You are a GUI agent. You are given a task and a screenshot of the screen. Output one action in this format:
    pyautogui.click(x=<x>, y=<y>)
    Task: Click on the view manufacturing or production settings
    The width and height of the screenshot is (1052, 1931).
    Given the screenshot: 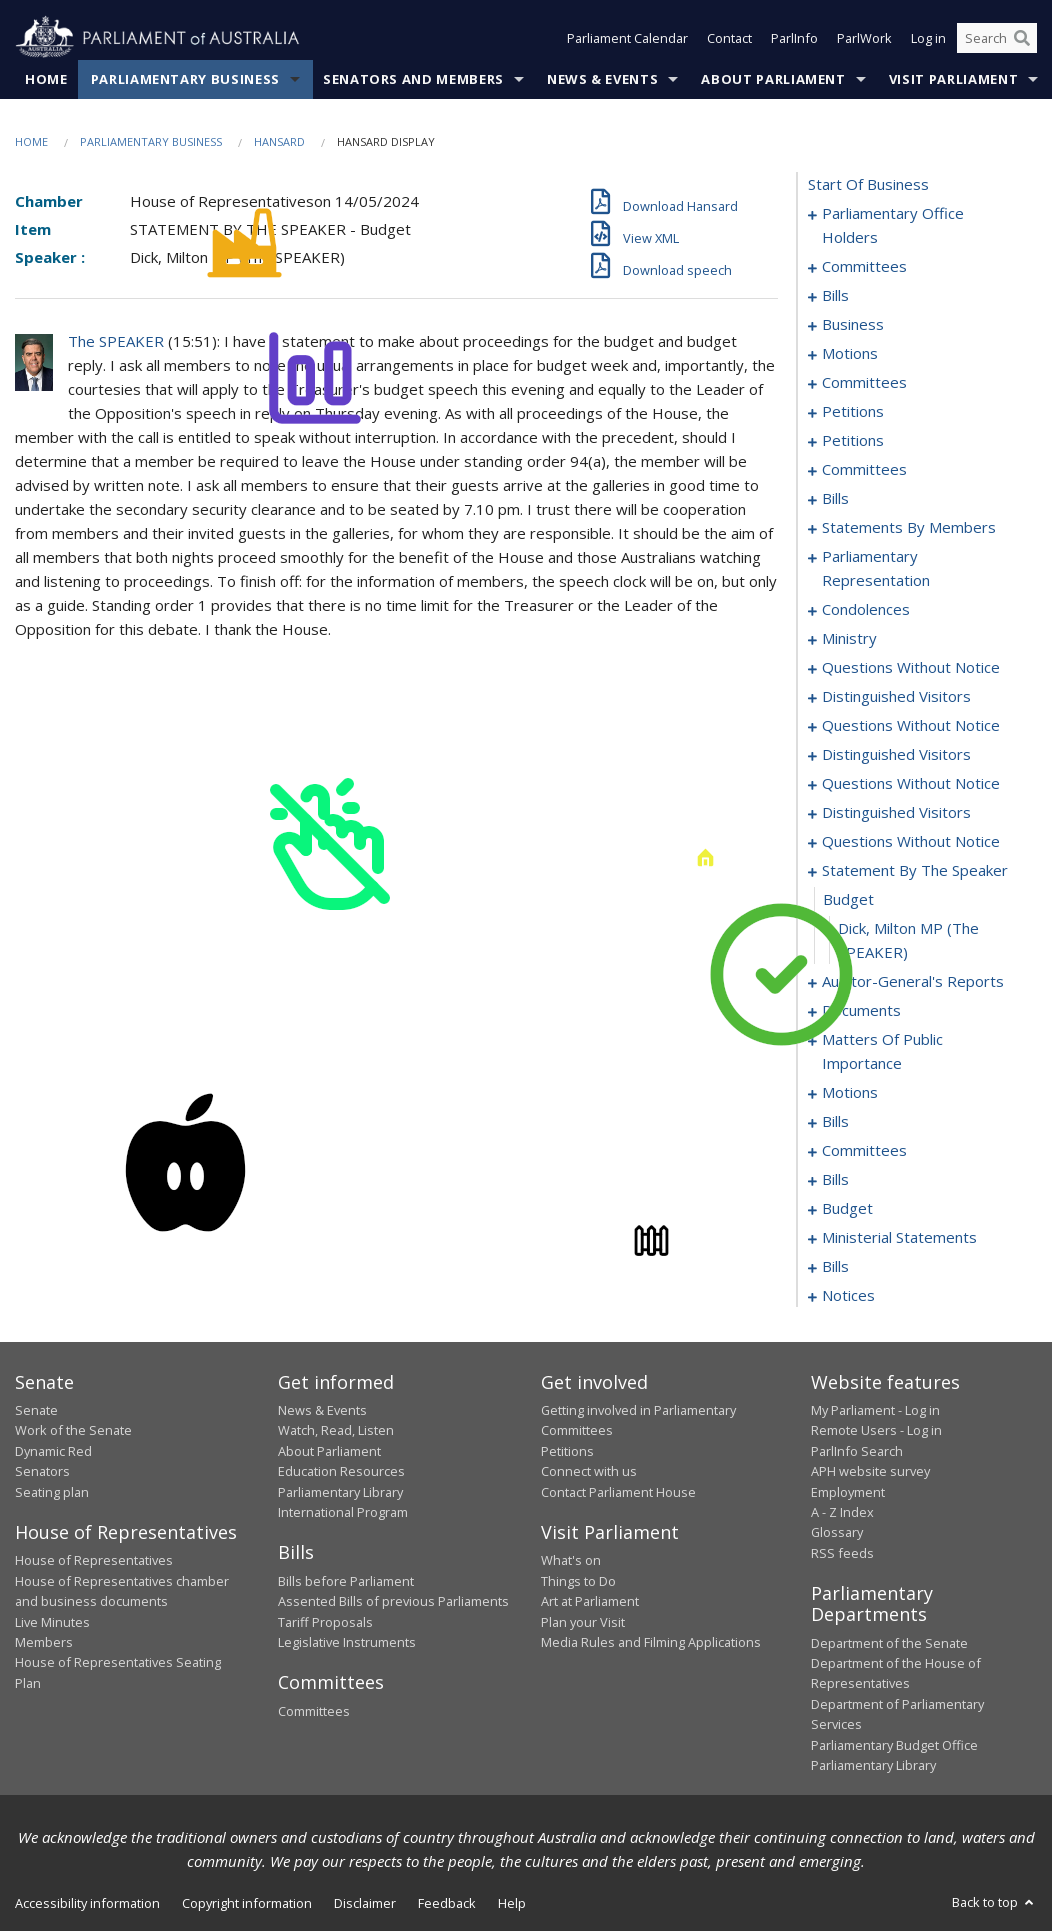 What is the action you would take?
    pyautogui.click(x=244, y=245)
    